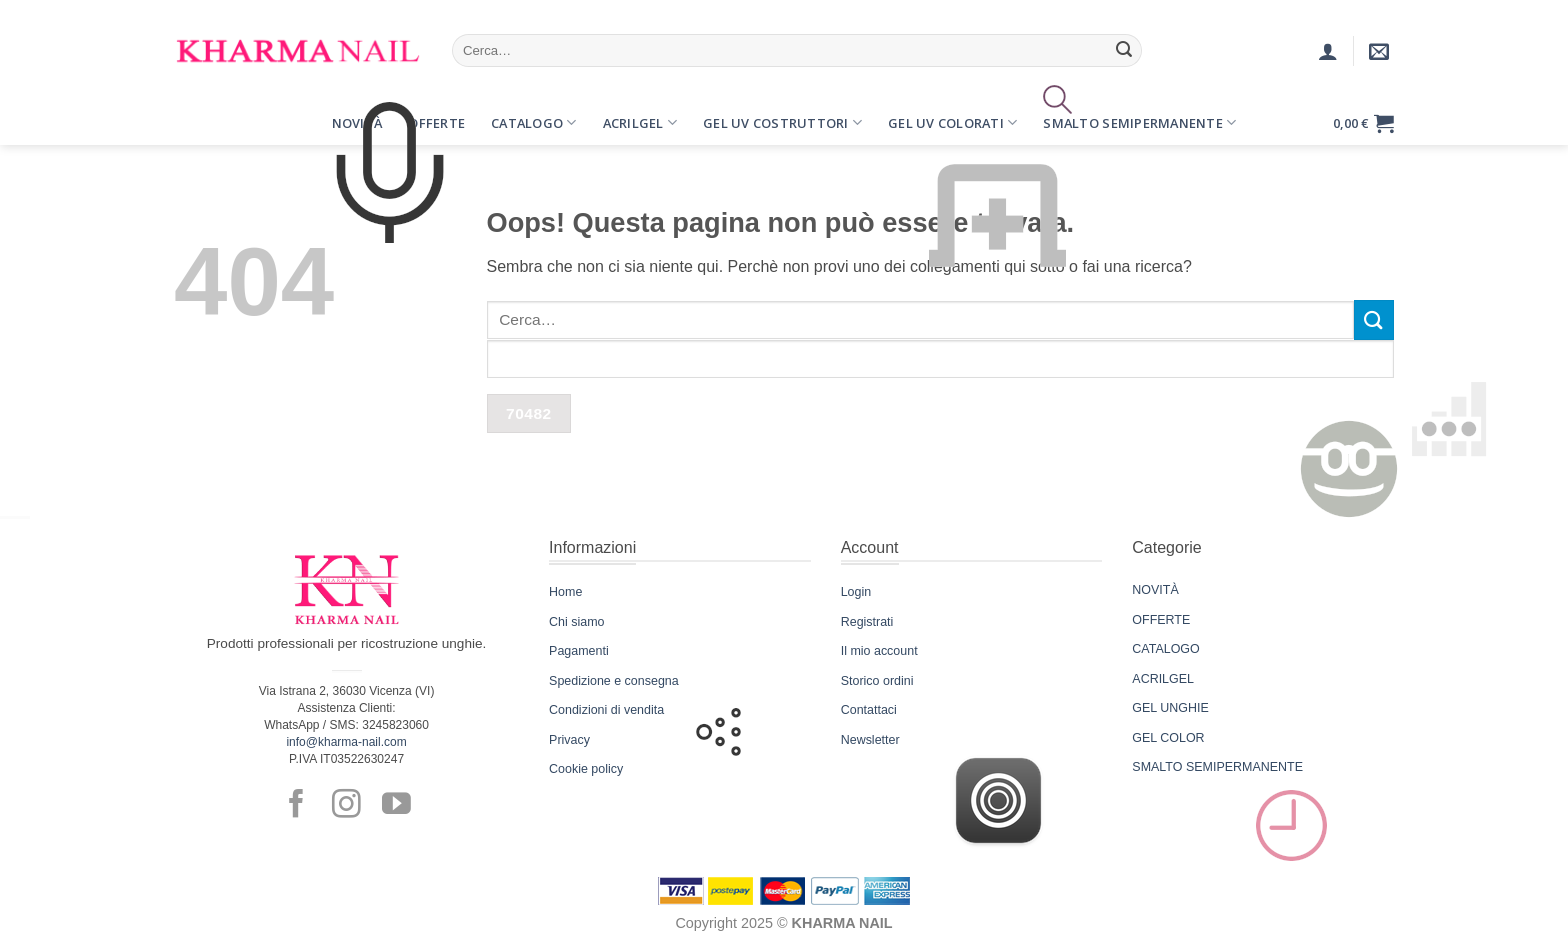 This screenshot has width=1568, height=950. Describe the element at coordinates (1291, 825) in the screenshot. I see `view recently used emojis` at that location.